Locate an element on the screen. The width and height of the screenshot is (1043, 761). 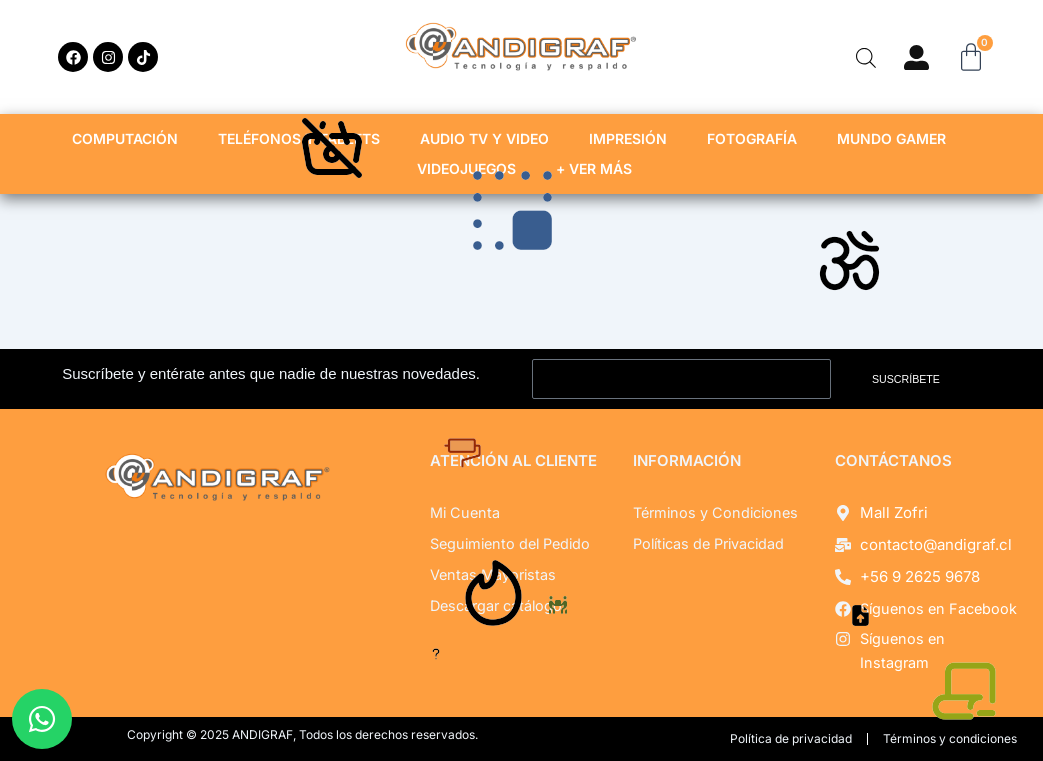
open tinder dating app is located at coordinates (493, 594).